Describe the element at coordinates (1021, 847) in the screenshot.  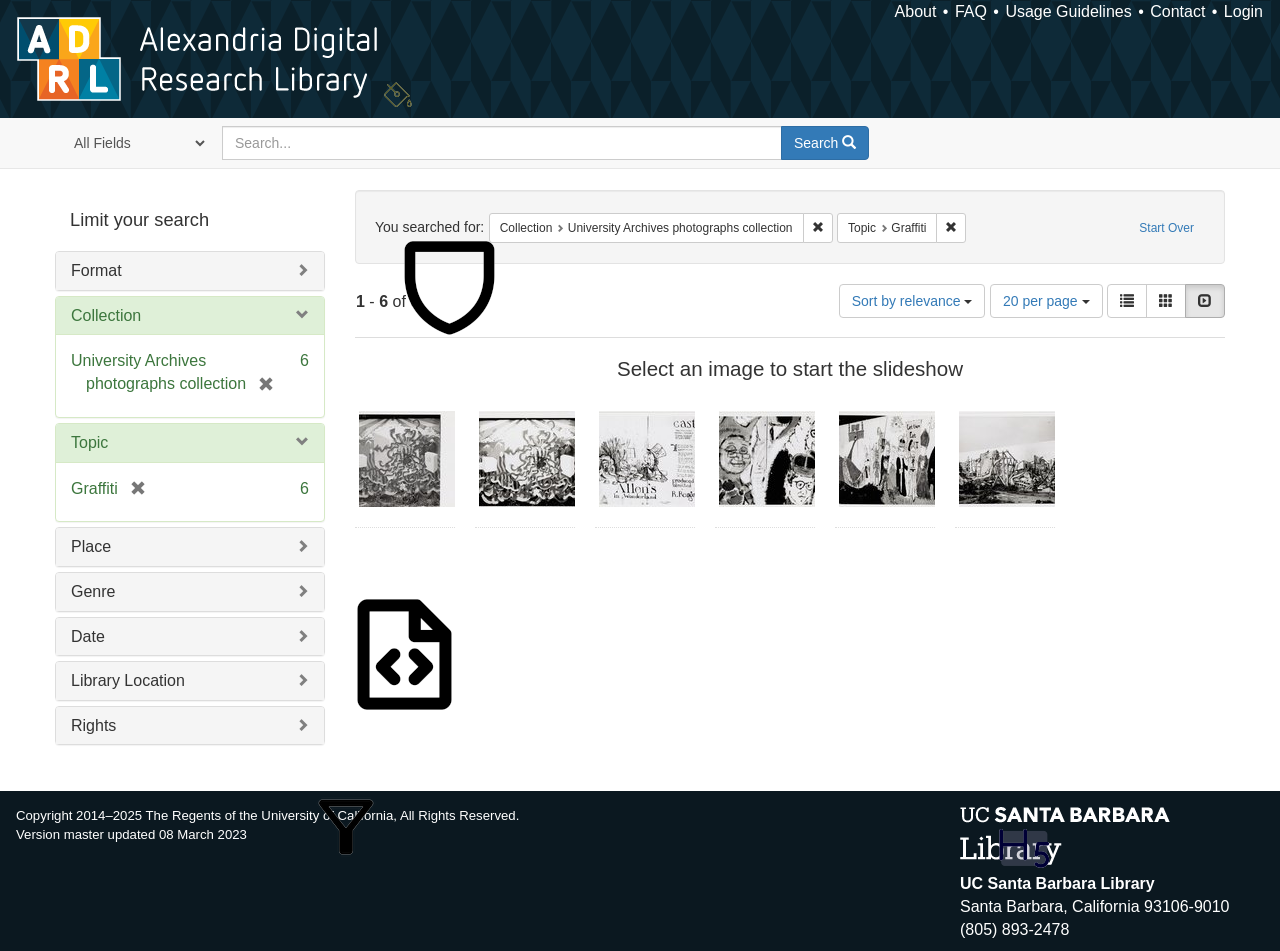
I see `format text as heading level 5` at that location.